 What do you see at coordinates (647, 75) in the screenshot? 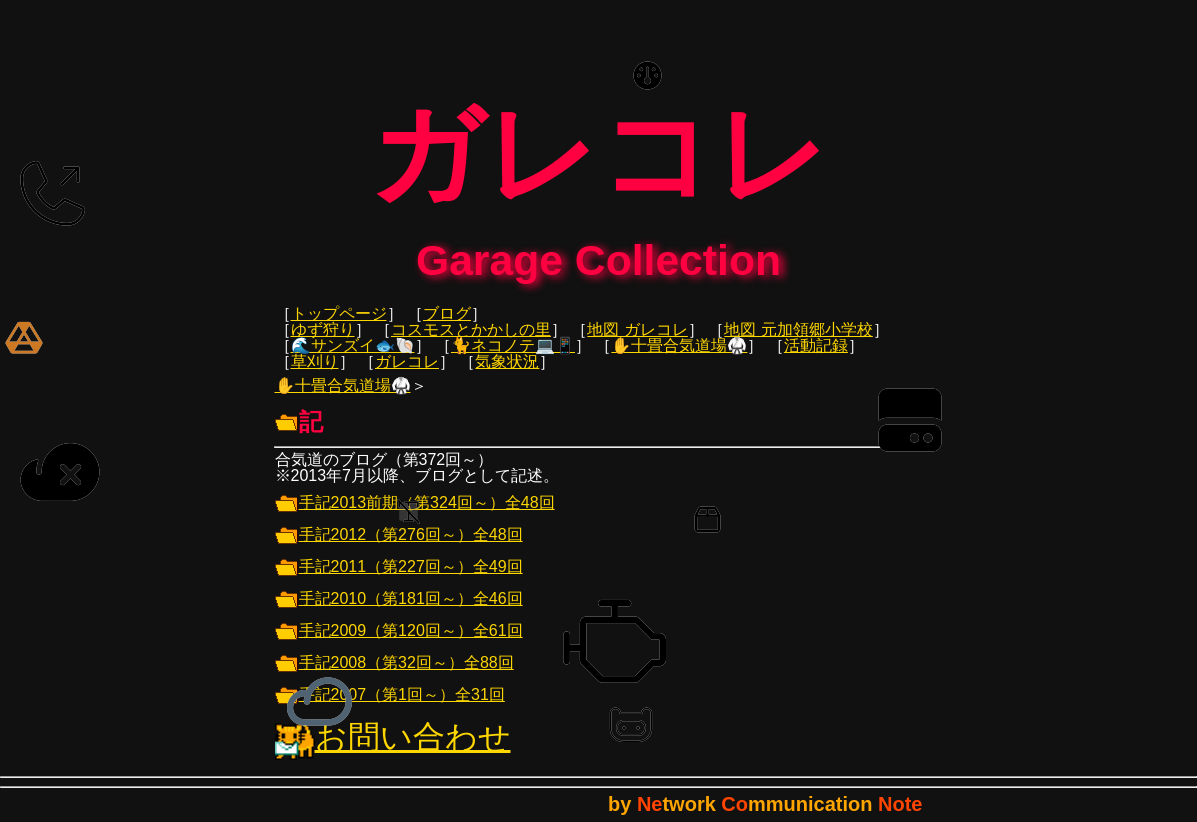
I see `view performance metrics or system speed` at bounding box center [647, 75].